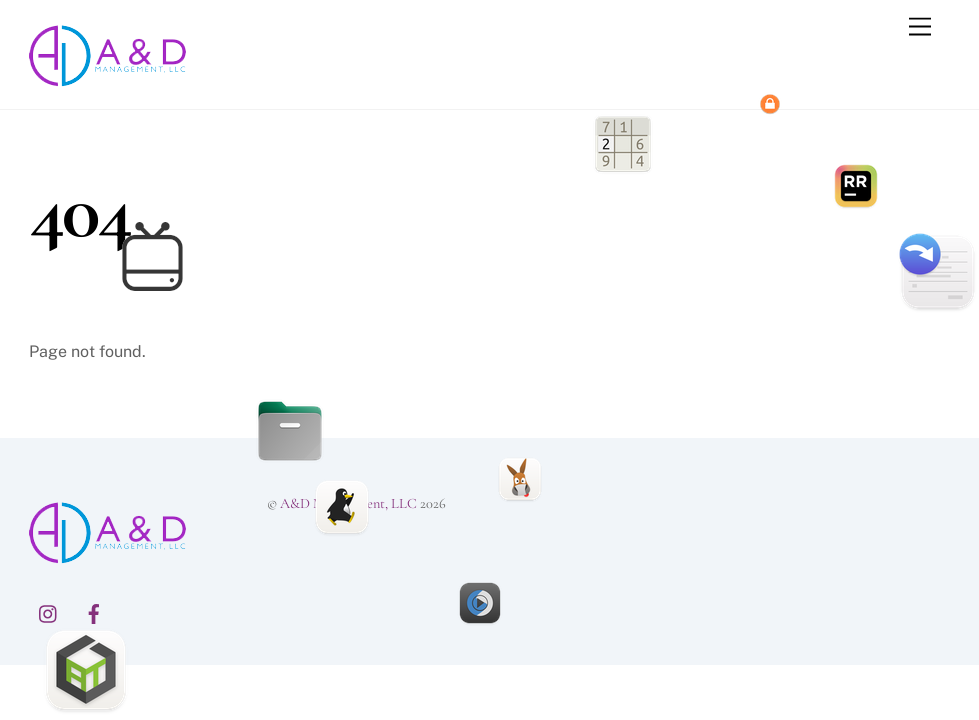 Image resolution: width=979 pixels, height=720 pixels. I want to click on open openshot video editor, so click(480, 603).